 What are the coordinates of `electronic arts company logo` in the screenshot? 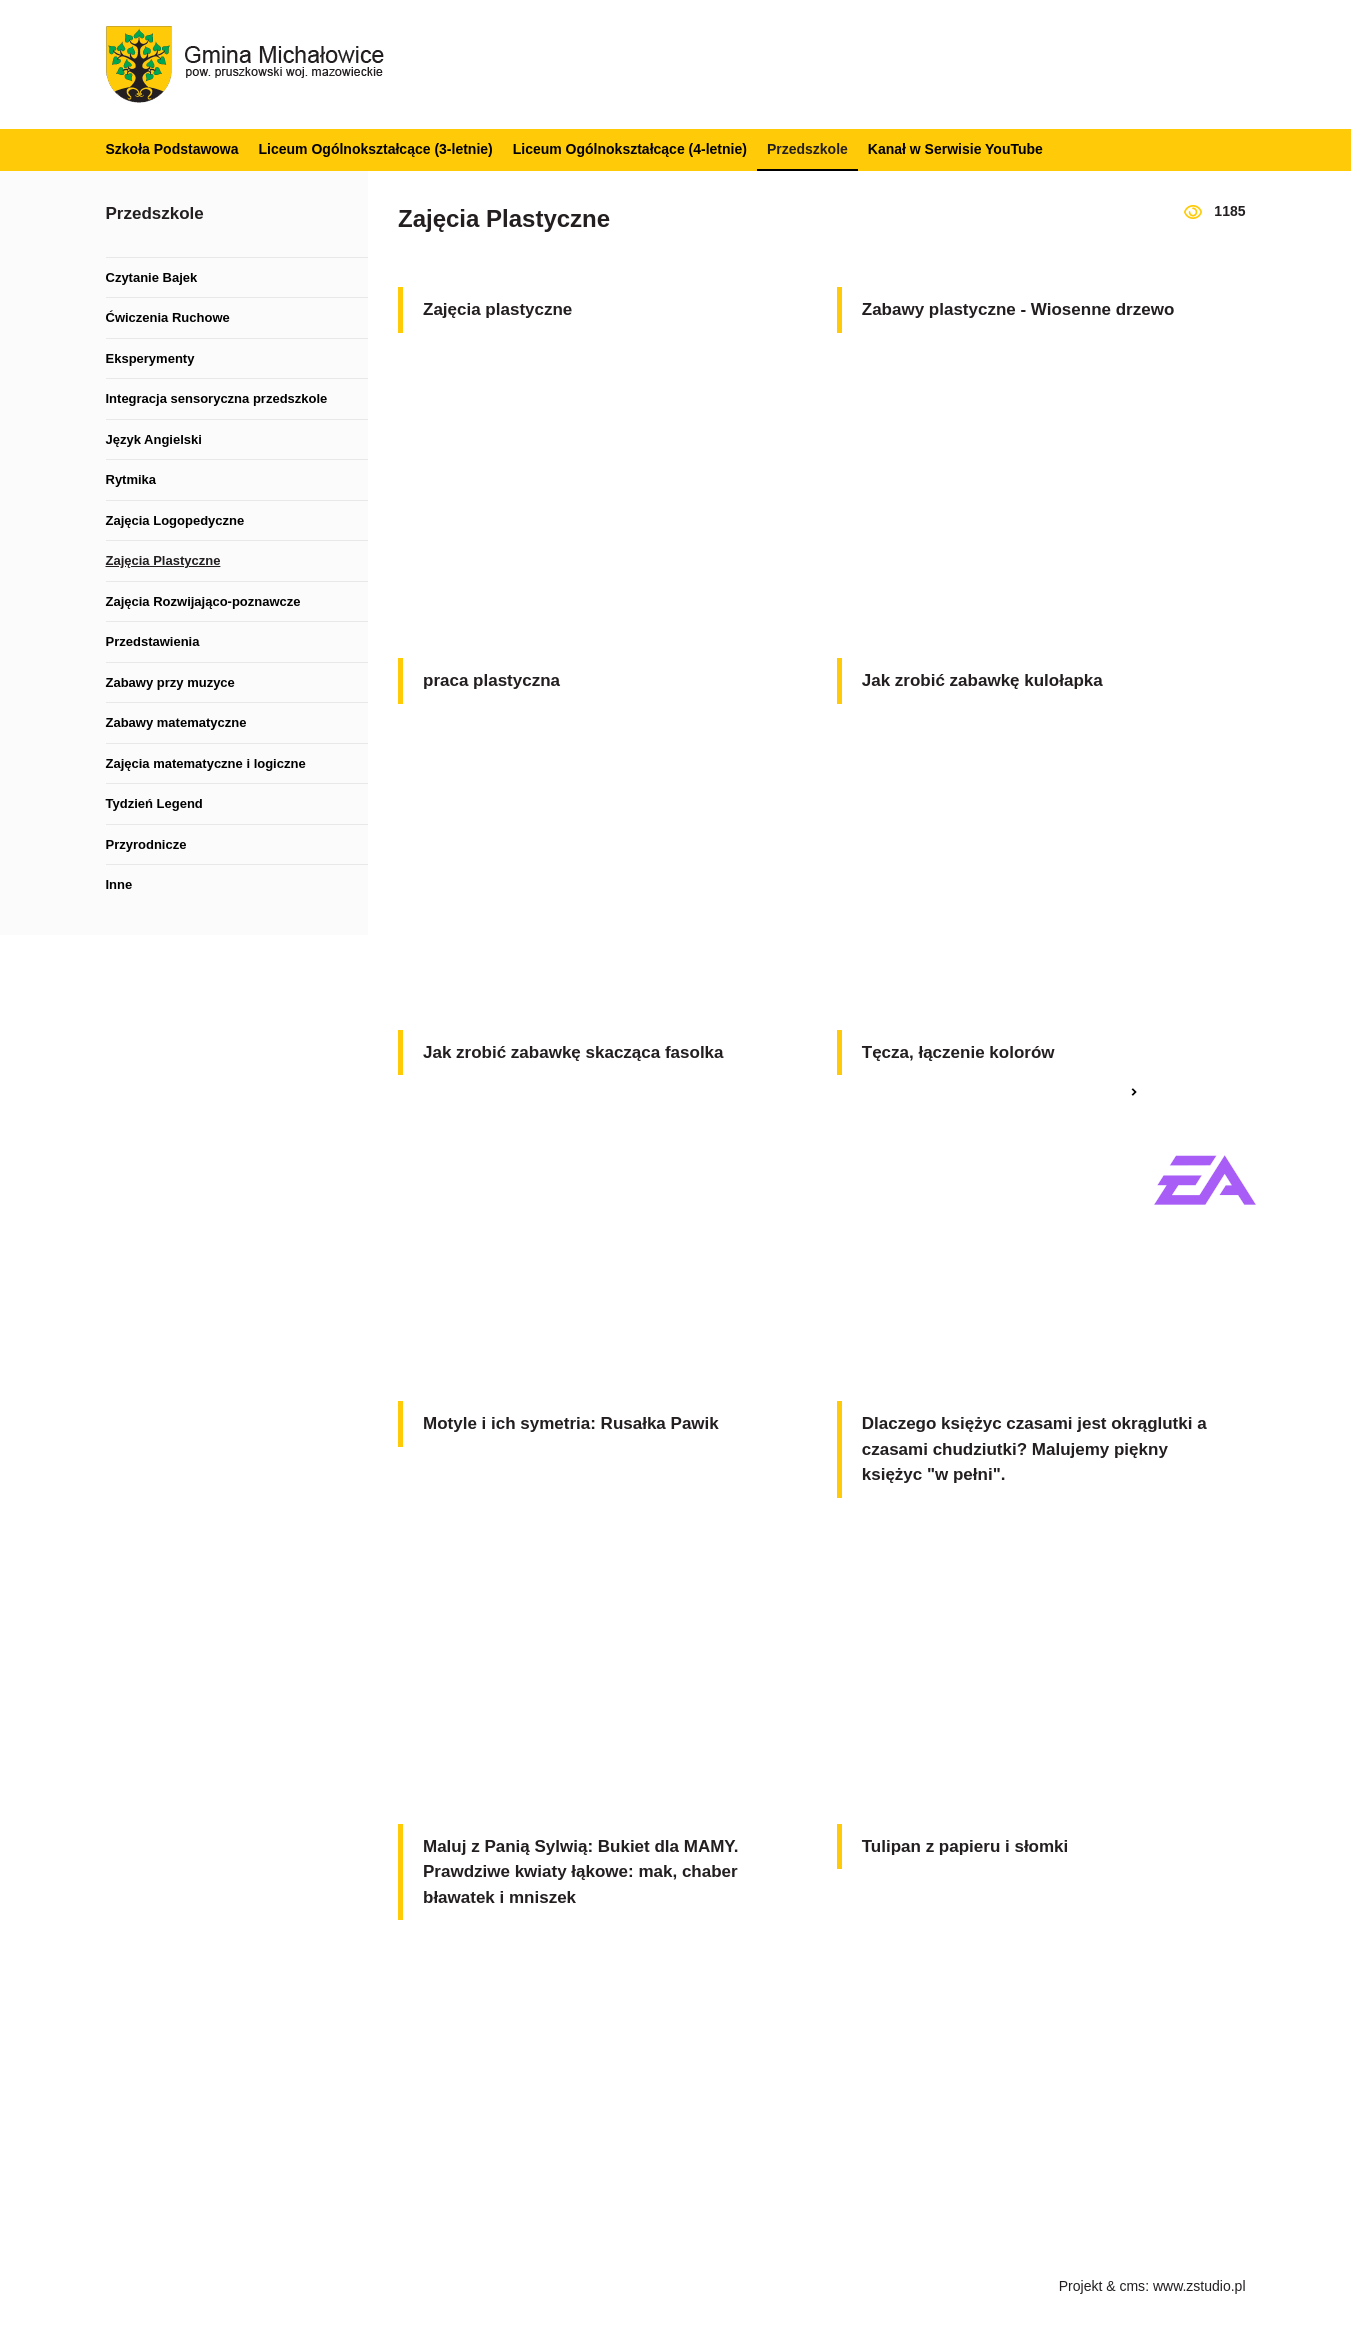 It's located at (1205, 1180).